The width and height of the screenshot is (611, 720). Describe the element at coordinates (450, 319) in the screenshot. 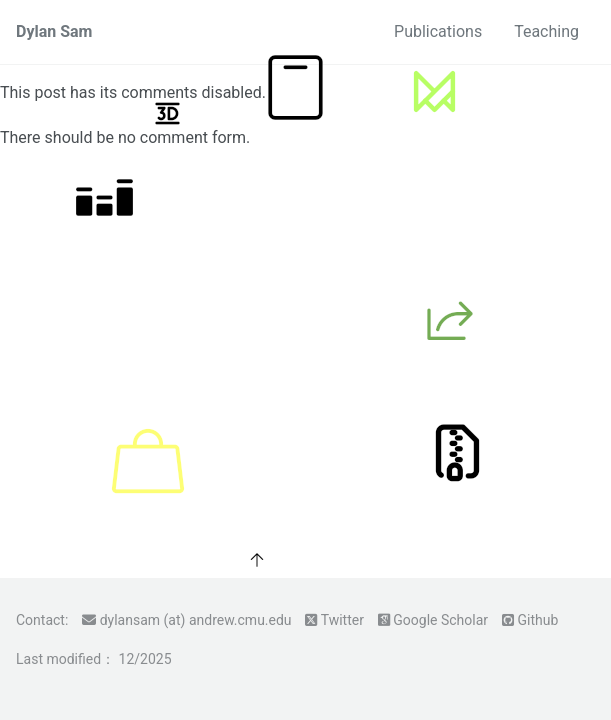

I see `share this content` at that location.